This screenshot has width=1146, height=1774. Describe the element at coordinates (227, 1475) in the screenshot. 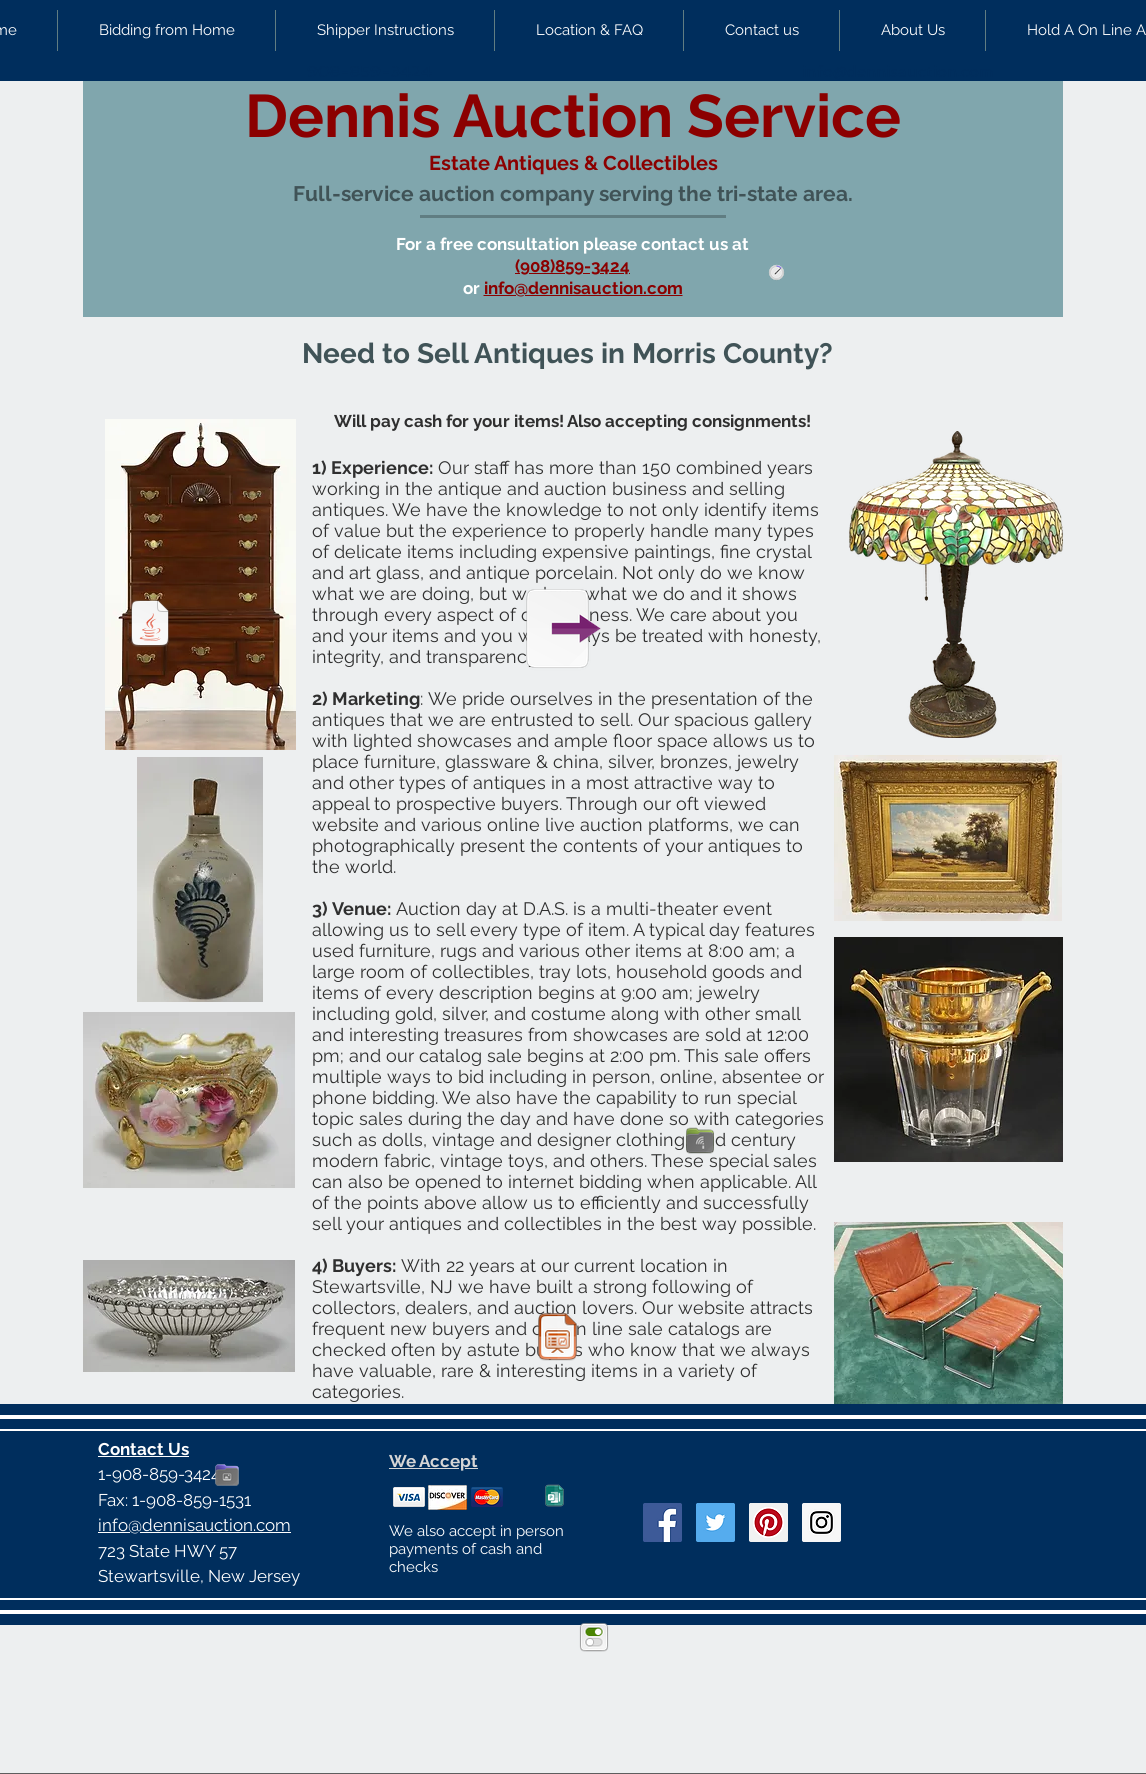

I see `open your pictures folder` at that location.